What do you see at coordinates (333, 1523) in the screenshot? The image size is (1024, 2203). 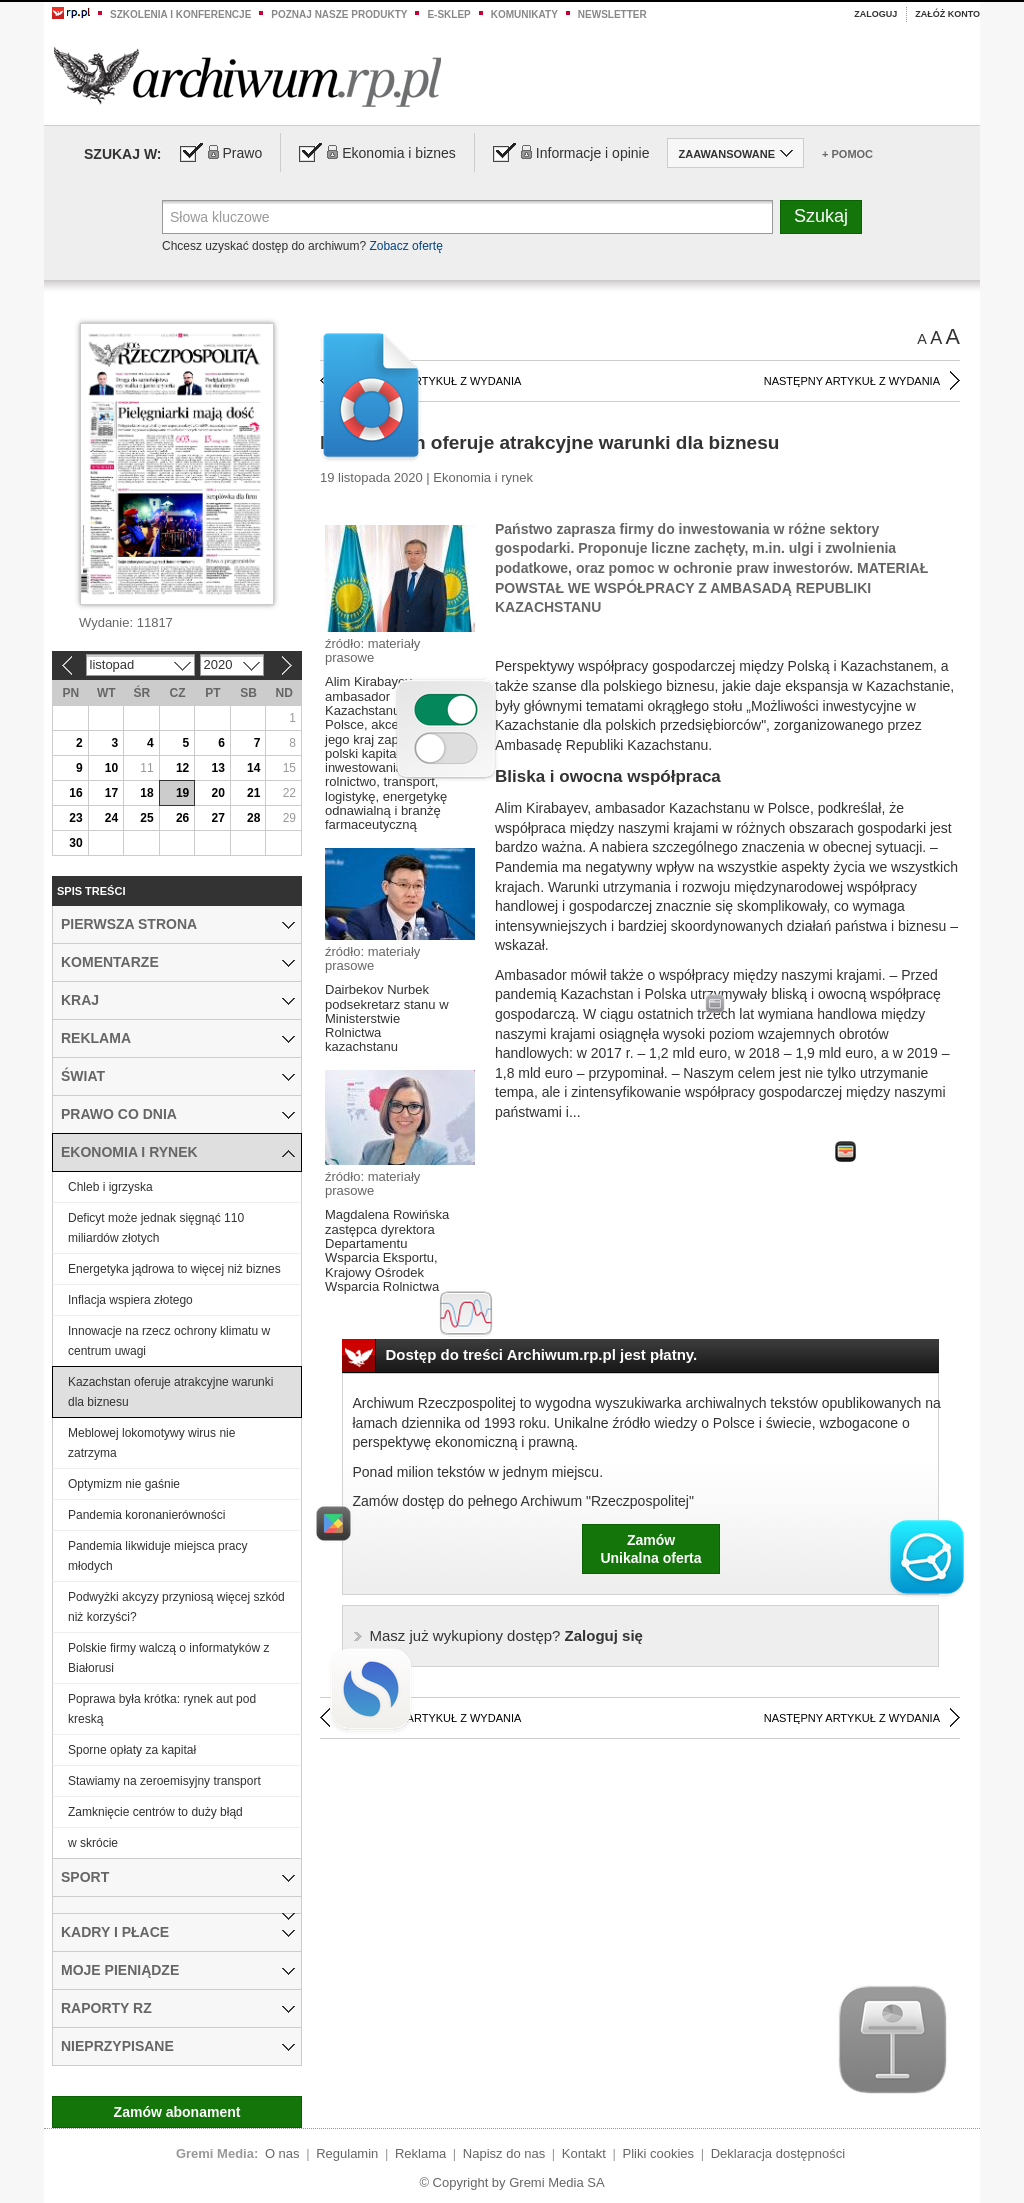 I see `open the tangram app` at bounding box center [333, 1523].